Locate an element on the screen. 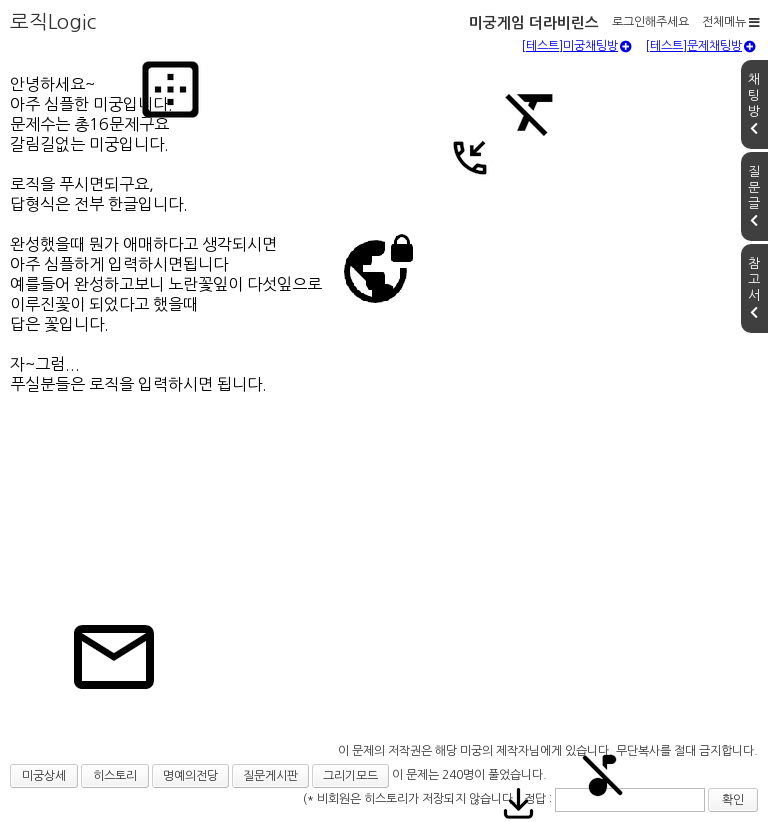 Image resolution: width=768 pixels, height=822 pixels. clear text formatting is located at coordinates (531, 112).